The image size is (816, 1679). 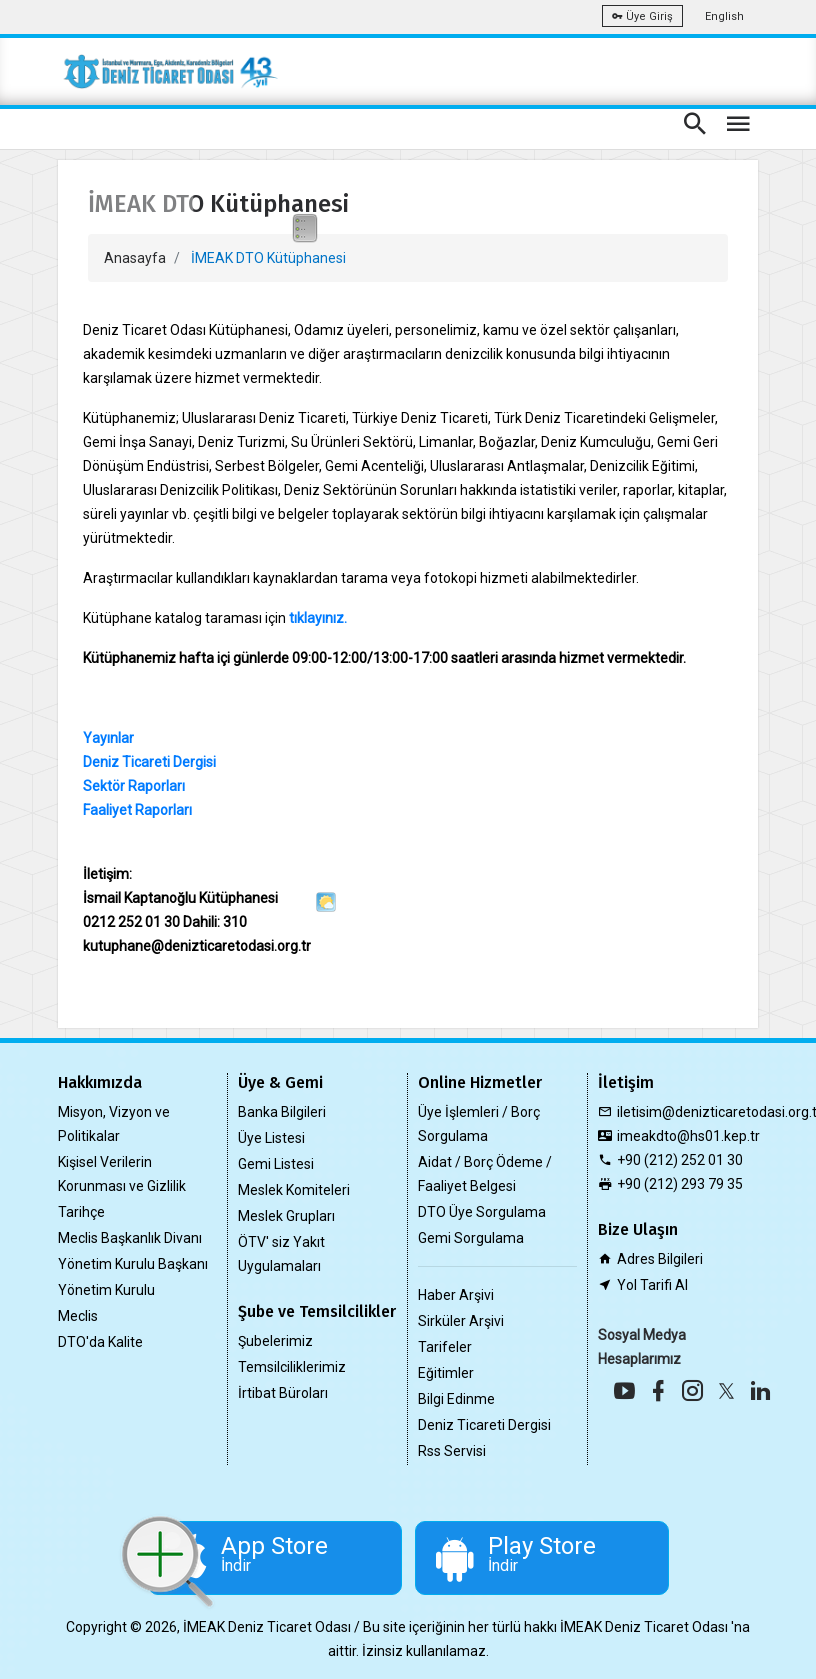 I want to click on zoom in on the current view, so click(x=166, y=1560).